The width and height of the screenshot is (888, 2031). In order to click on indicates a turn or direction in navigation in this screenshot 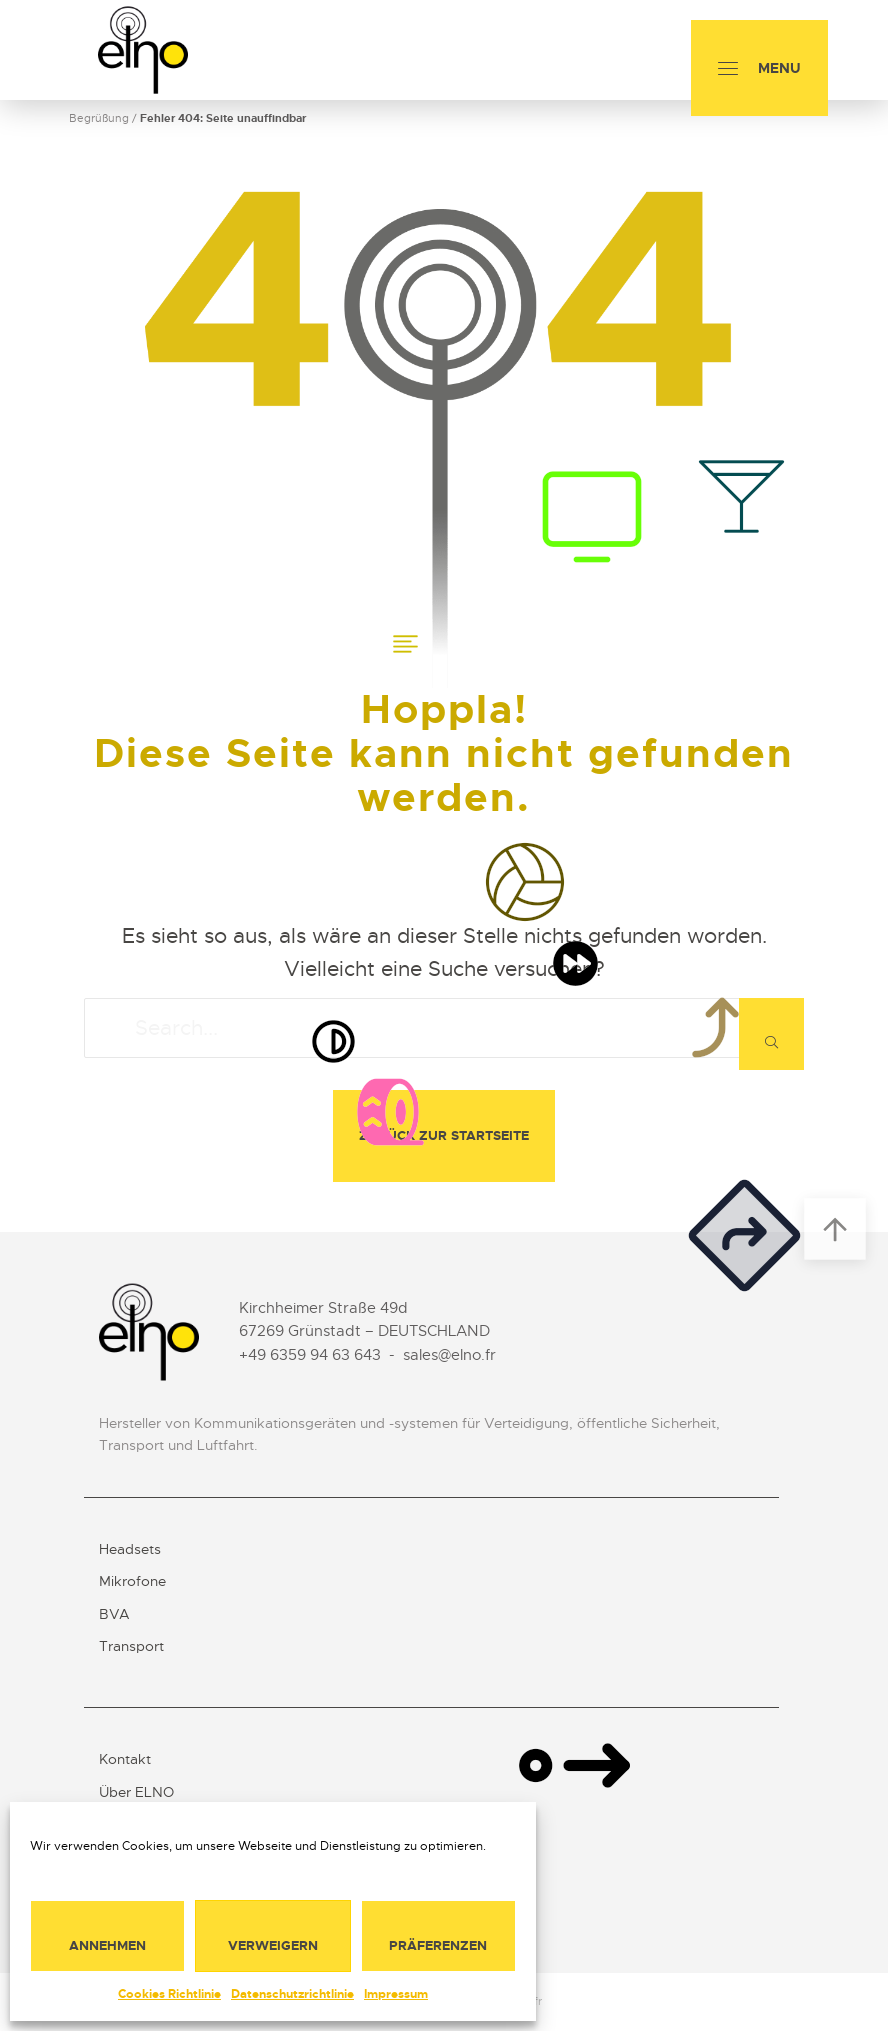, I will do `click(744, 1235)`.